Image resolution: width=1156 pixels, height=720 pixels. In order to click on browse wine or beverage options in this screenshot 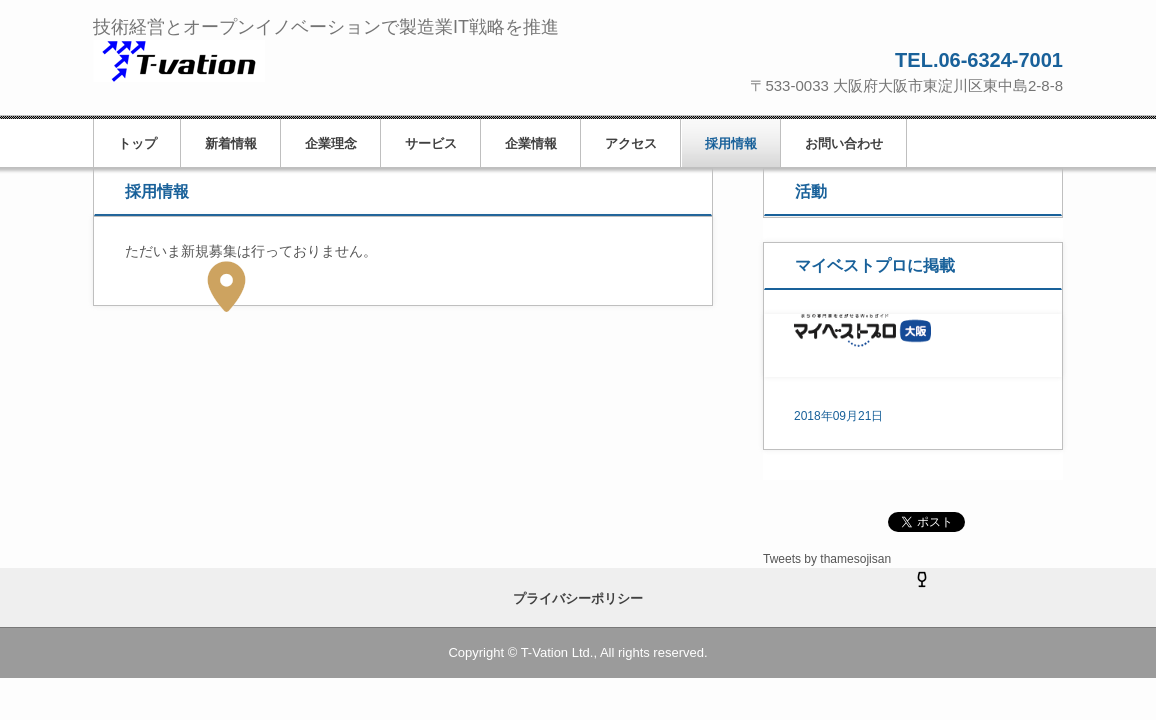, I will do `click(922, 579)`.